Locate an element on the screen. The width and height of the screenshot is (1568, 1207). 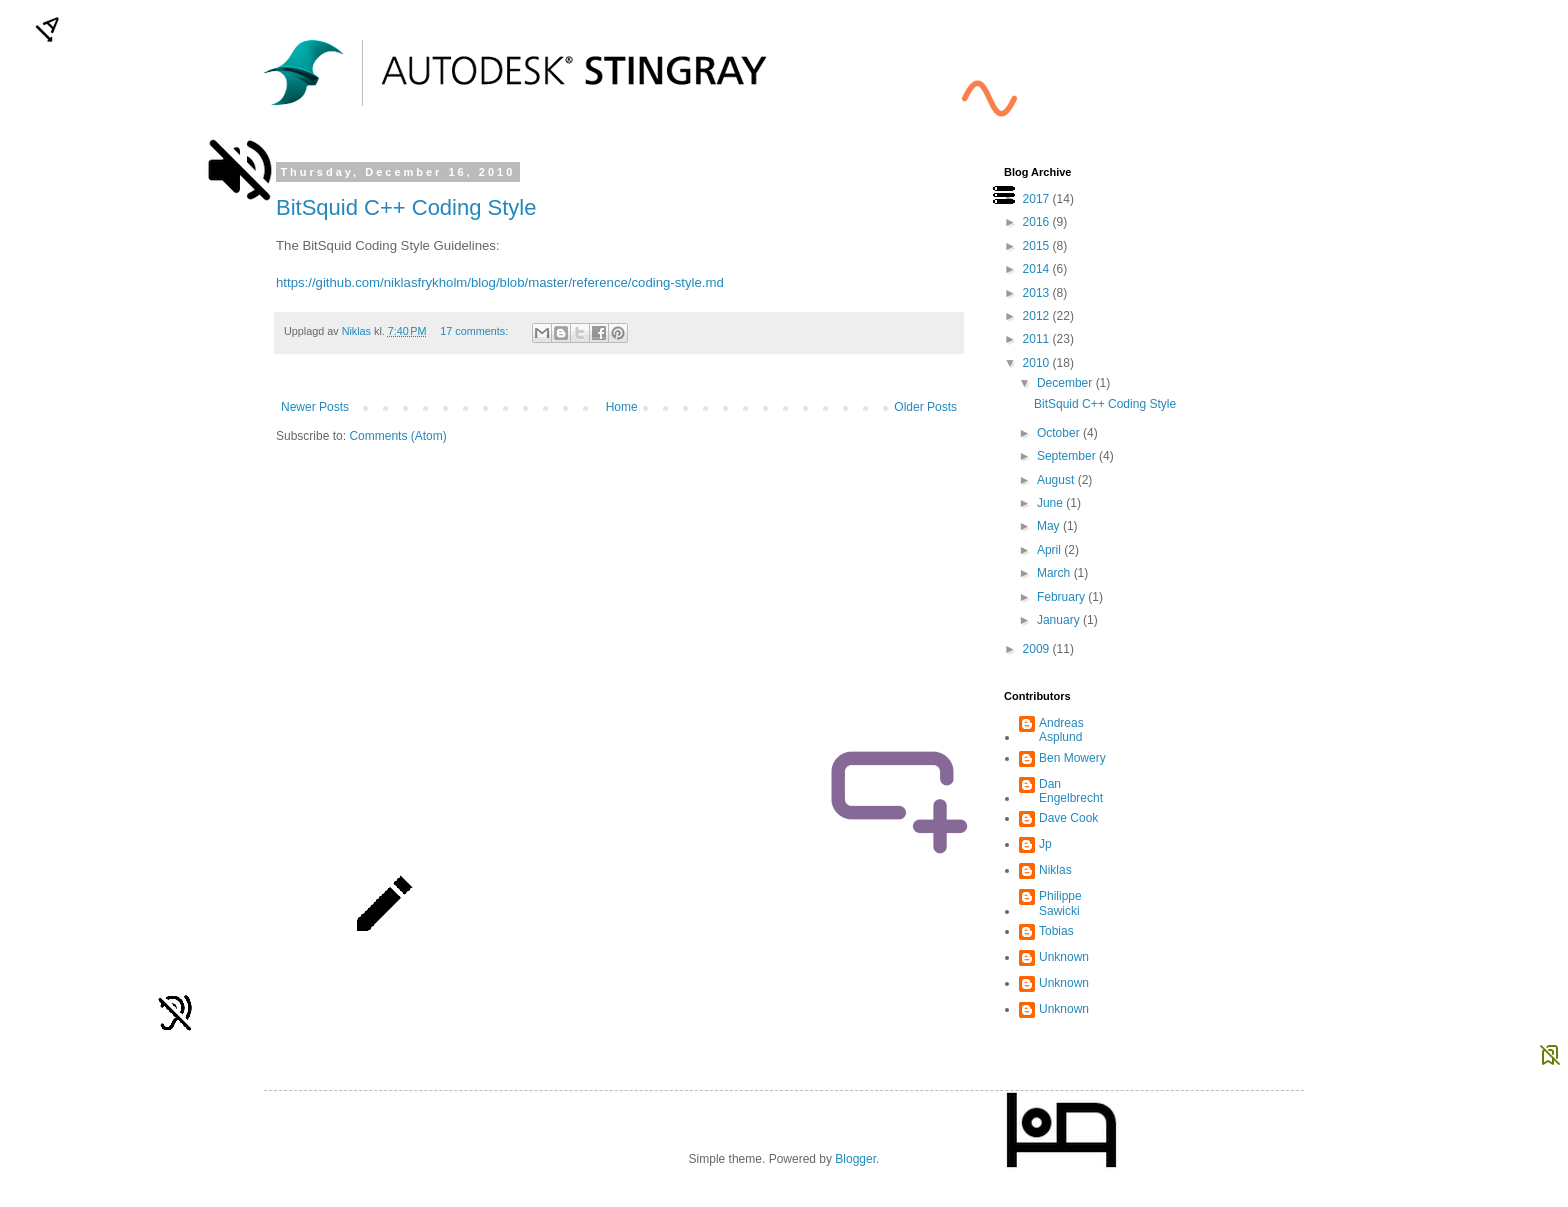
audio or sound wave visualization is located at coordinates (989, 98).